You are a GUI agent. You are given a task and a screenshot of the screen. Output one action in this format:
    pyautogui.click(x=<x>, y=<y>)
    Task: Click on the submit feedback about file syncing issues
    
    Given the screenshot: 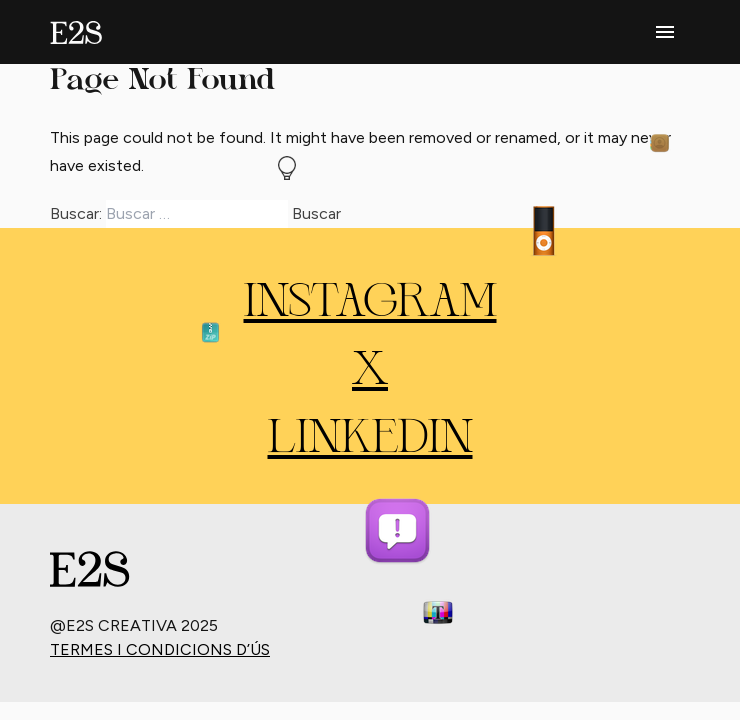 What is the action you would take?
    pyautogui.click(x=397, y=530)
    